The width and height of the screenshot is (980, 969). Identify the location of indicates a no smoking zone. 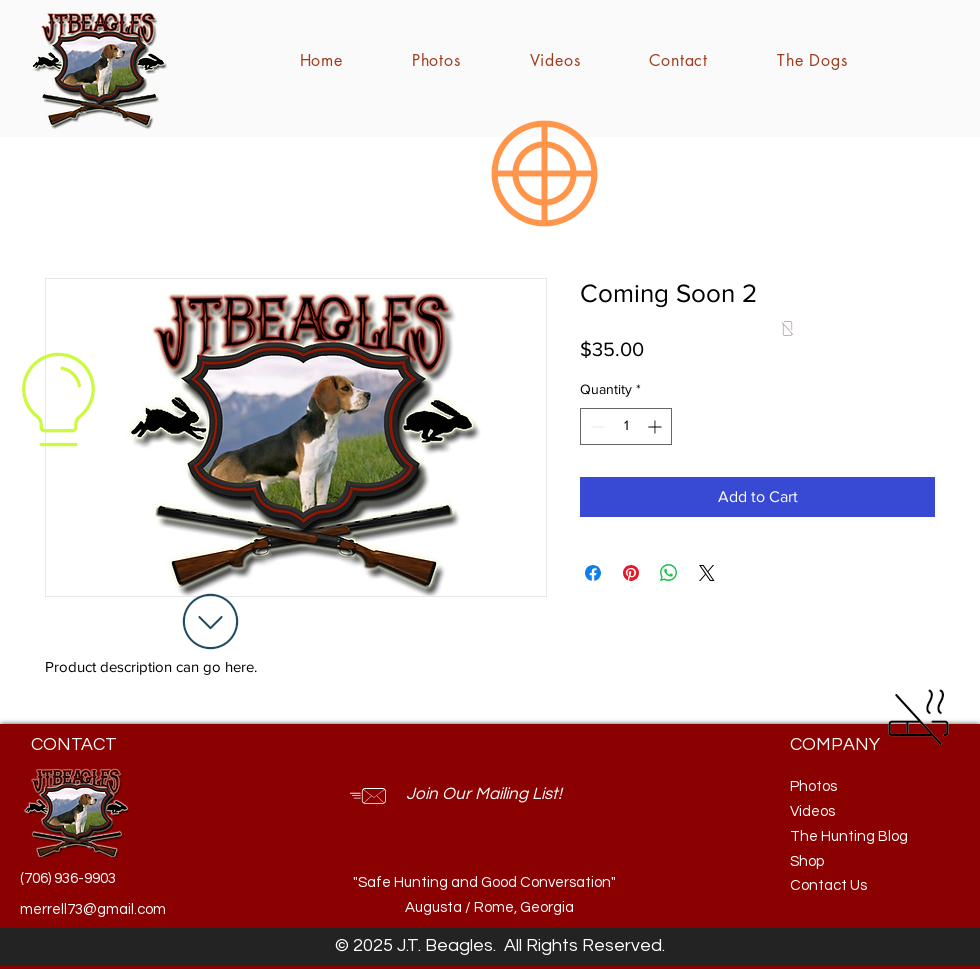
(918, 719).